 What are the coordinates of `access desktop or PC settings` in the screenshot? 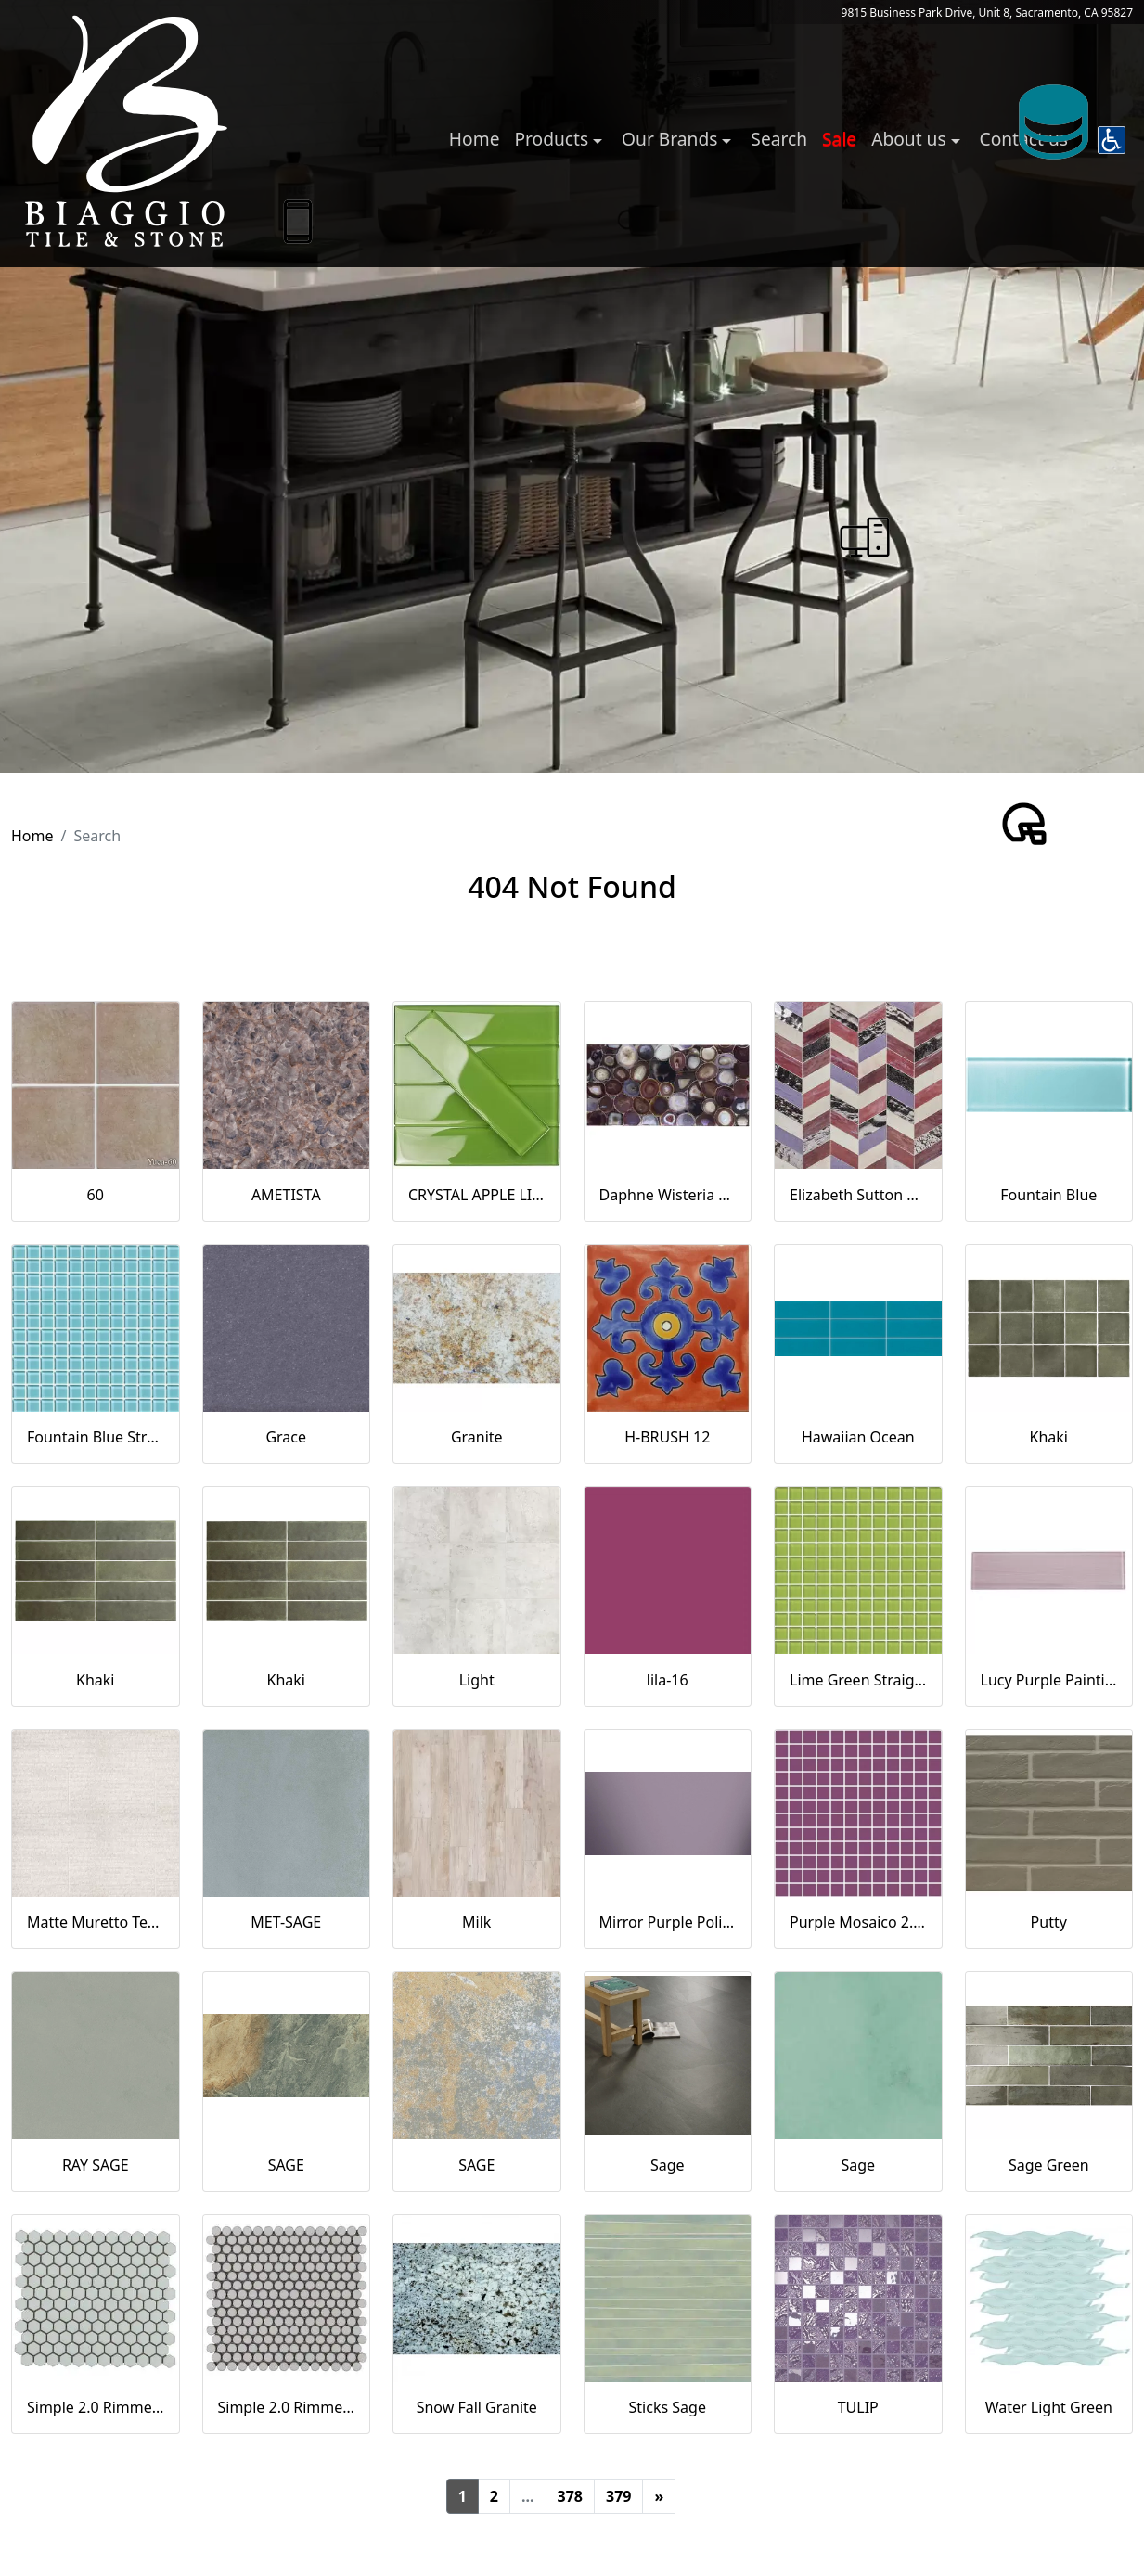 It's located at (865, 537).